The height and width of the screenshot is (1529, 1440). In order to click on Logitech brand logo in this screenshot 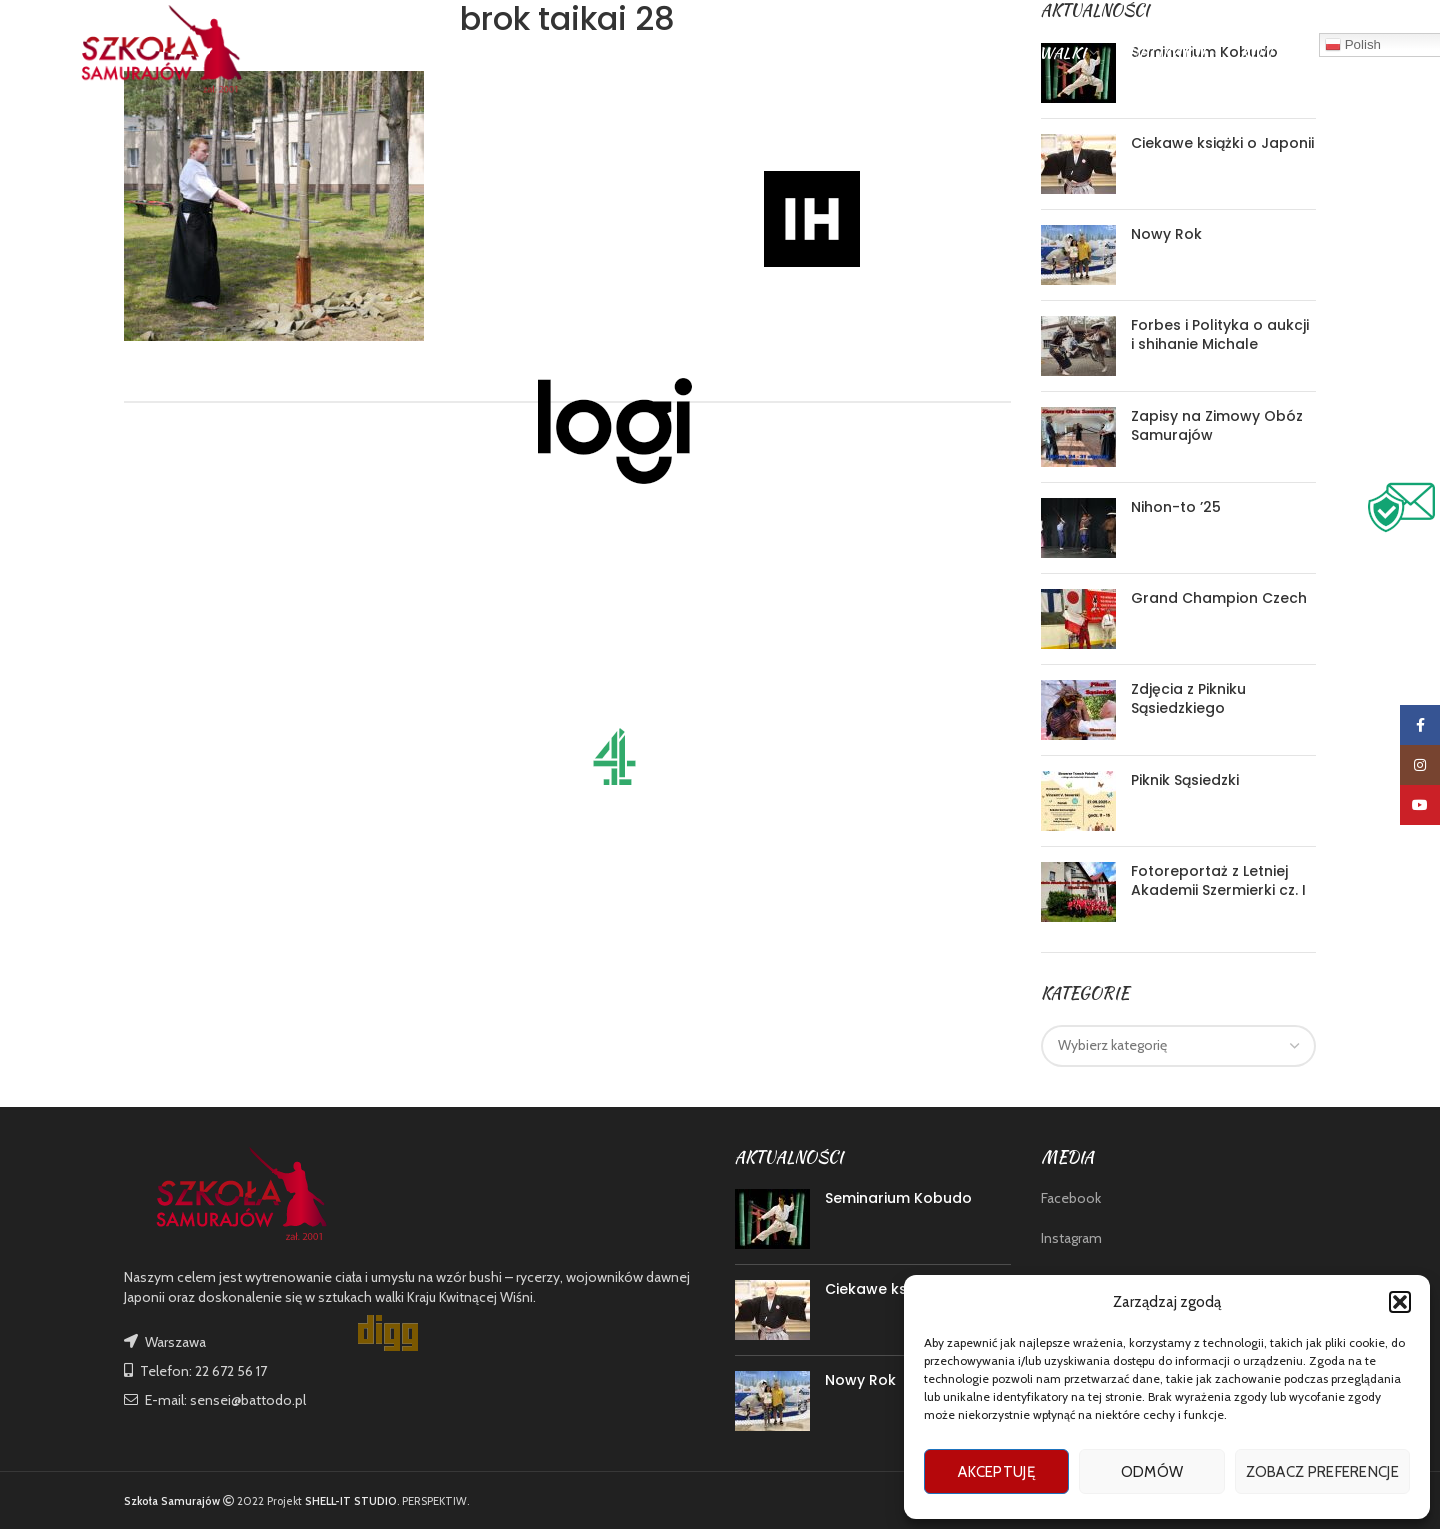, I will do `click(615, 431)`.